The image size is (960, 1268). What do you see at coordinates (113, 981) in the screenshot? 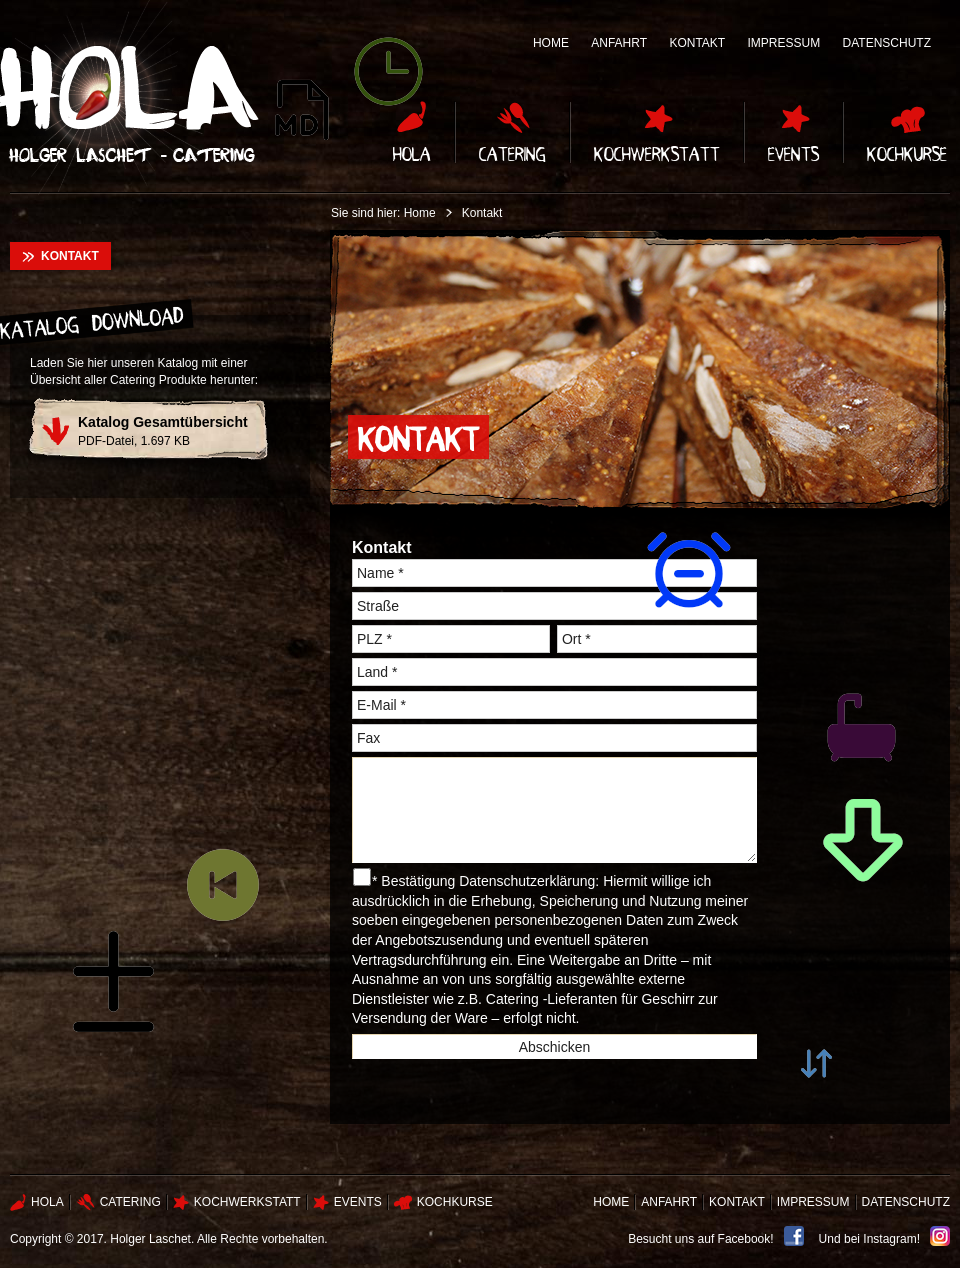
I see `view differences between file versions` at bounding box center [113, 981].